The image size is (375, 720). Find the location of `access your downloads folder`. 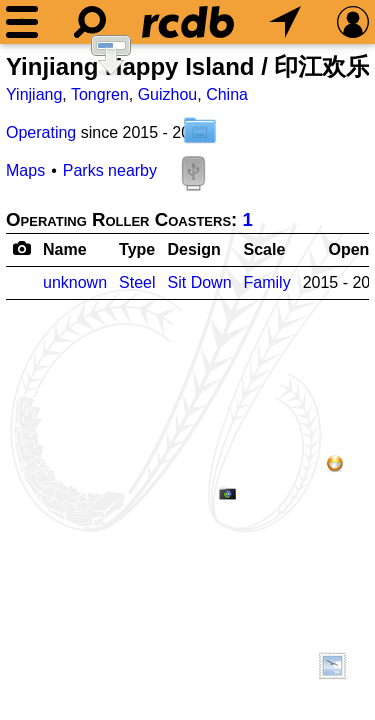

access your downloads folder is located at coordinates (111, 55).